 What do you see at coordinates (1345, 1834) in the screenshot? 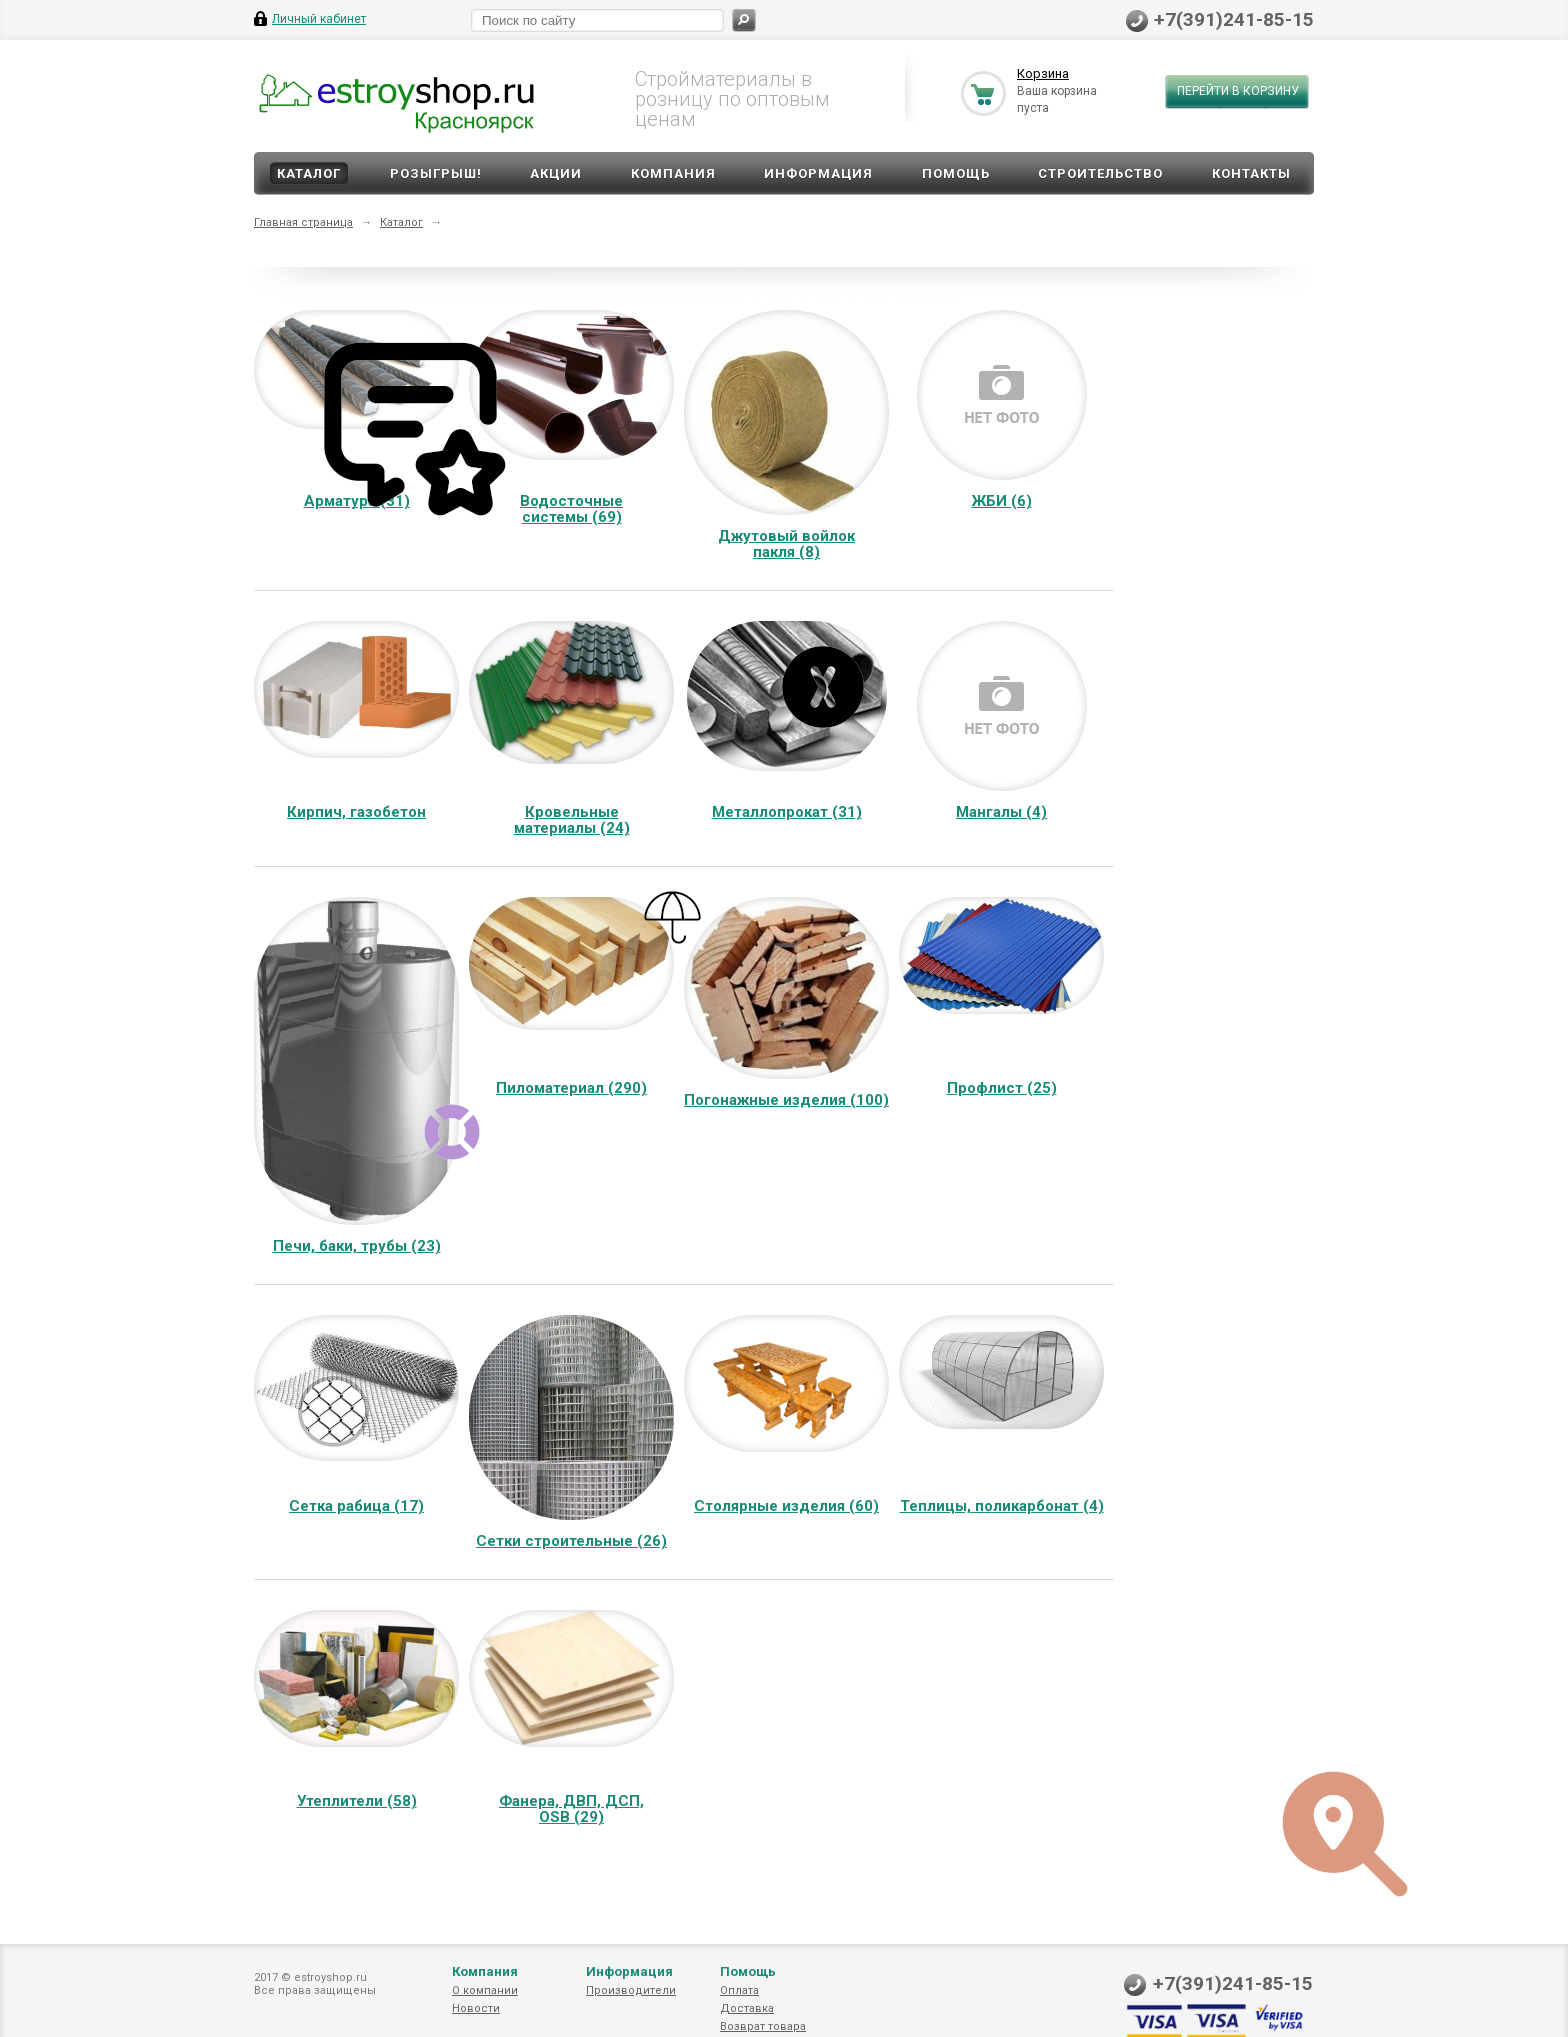
I see `search for a location` at bounding box center [1345, 1834].